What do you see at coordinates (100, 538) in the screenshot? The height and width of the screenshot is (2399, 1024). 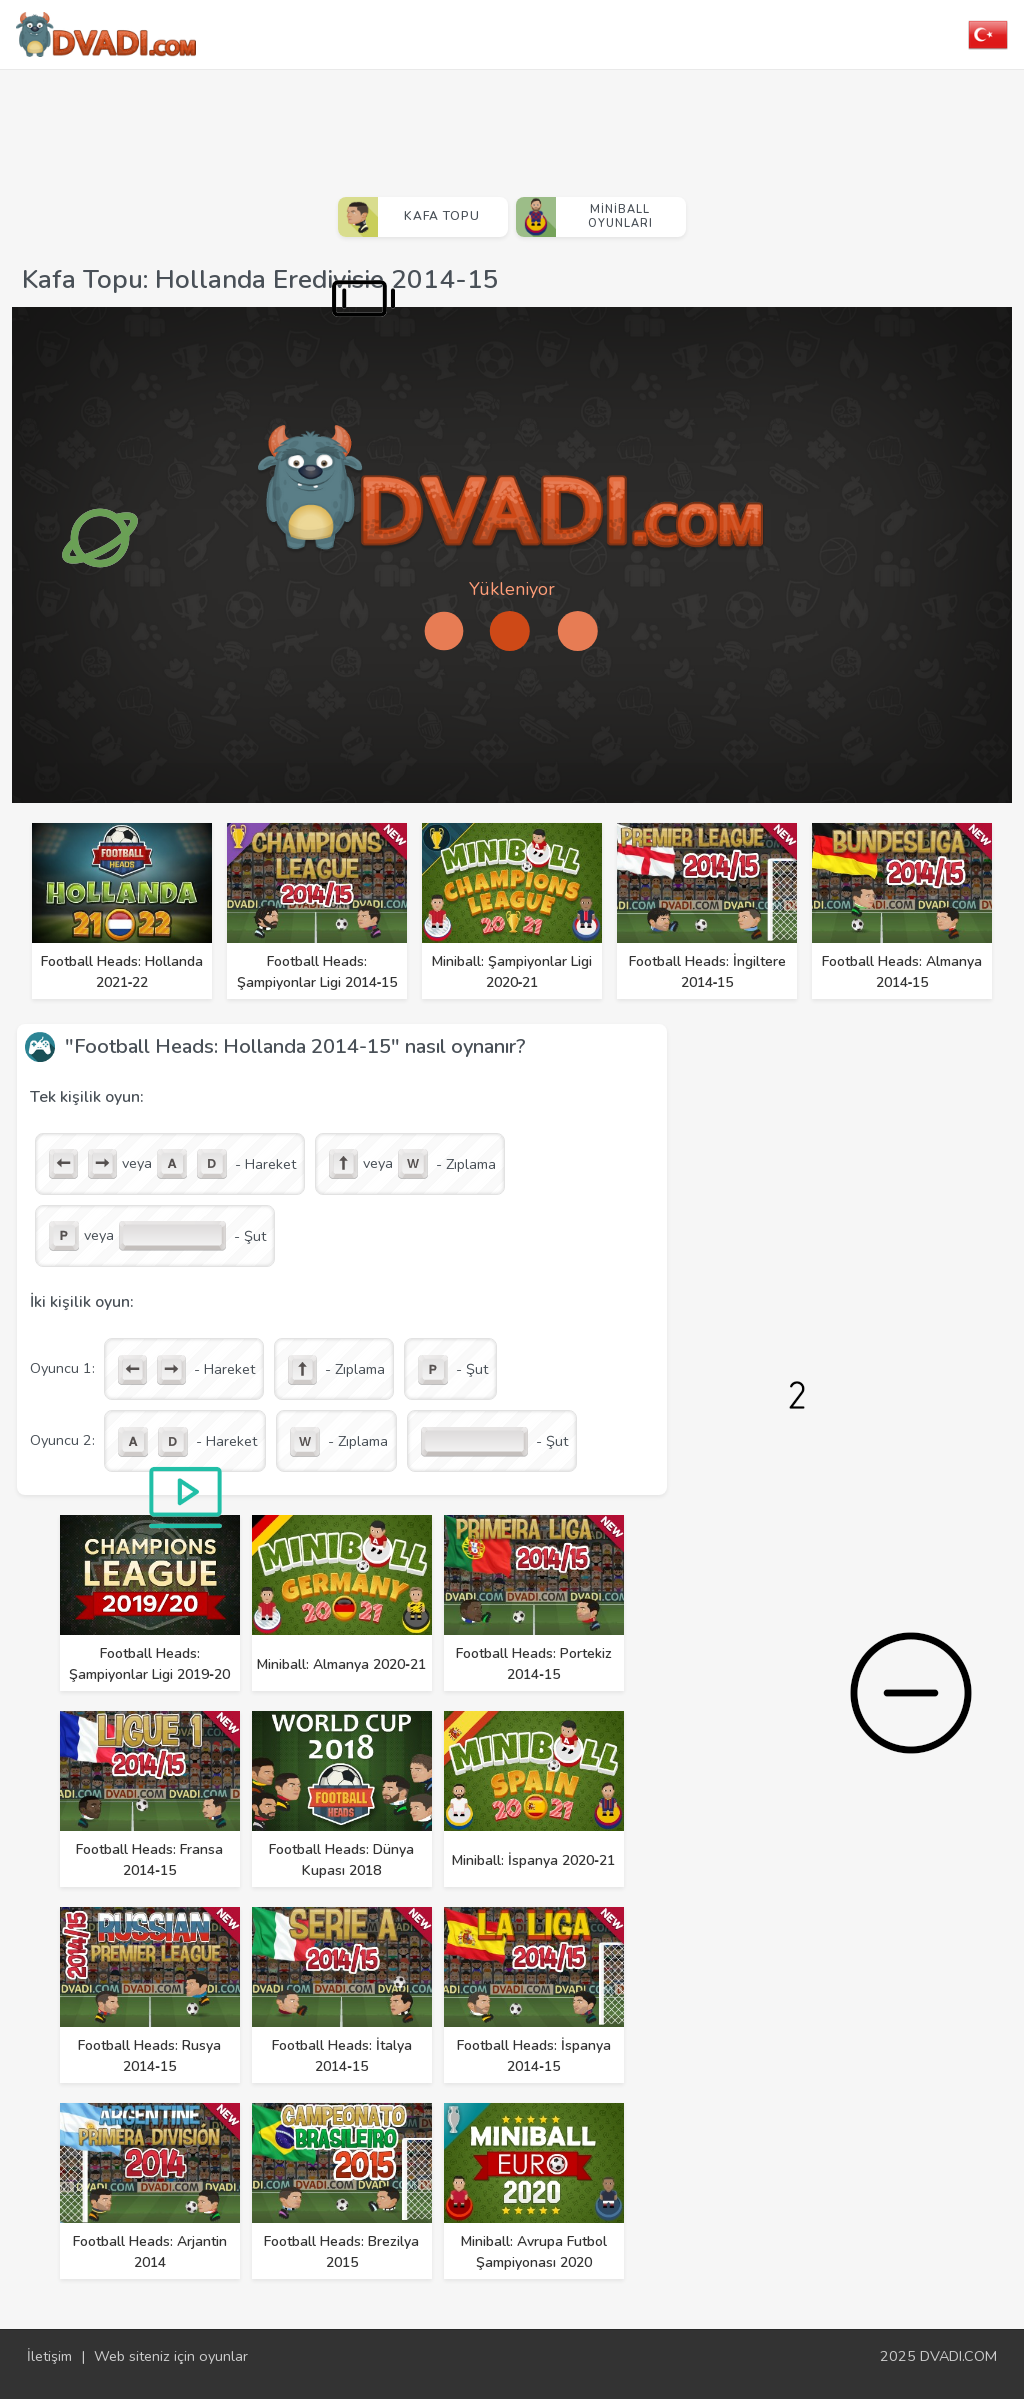 I see `explore global or worldwide content` at bounding box center [100, 538].